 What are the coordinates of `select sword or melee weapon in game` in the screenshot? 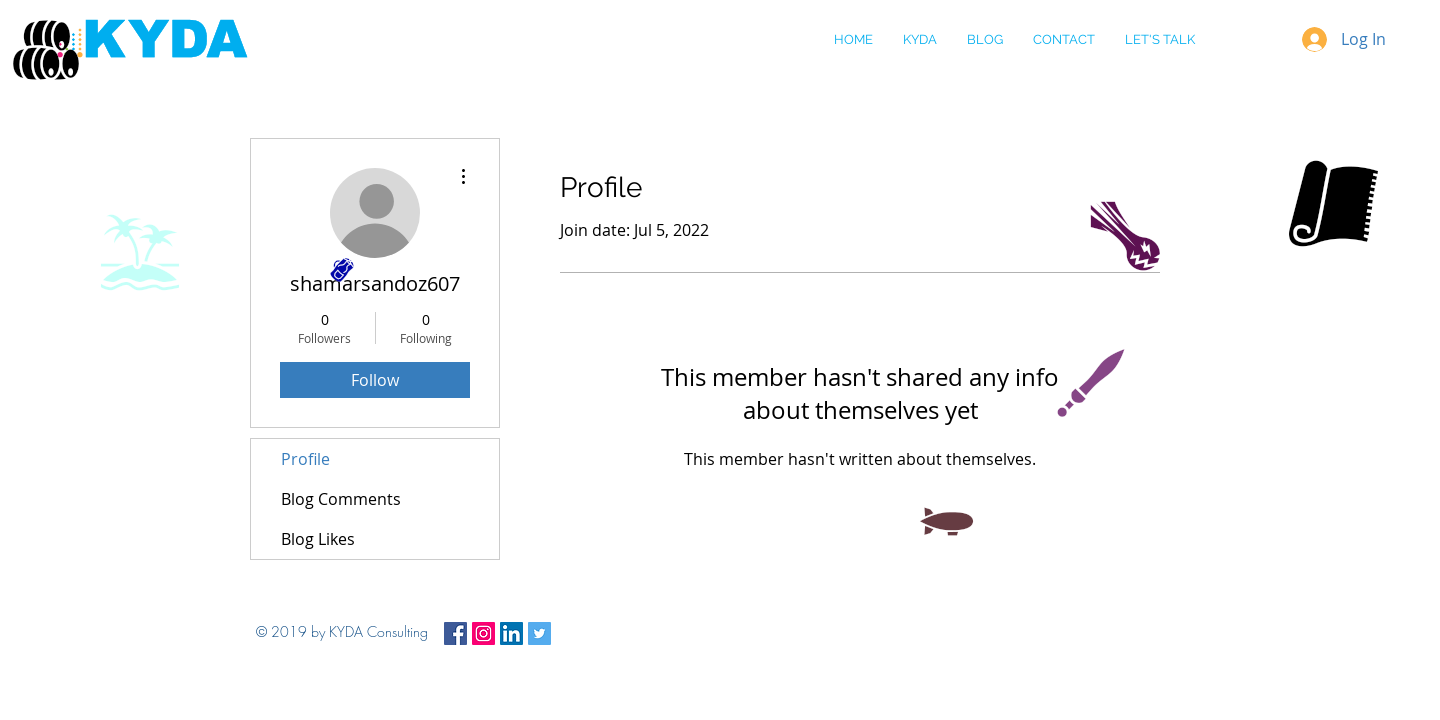 It's located at (1091, 383).